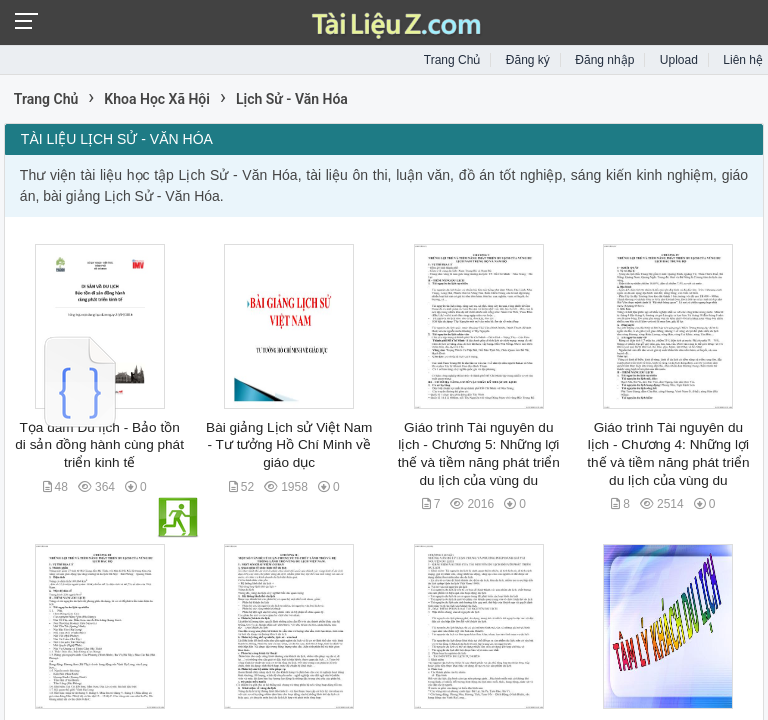  Describe the element at coordinates (80, 382) in the screenshot. I see `a CSS stylesheet file` at that location.